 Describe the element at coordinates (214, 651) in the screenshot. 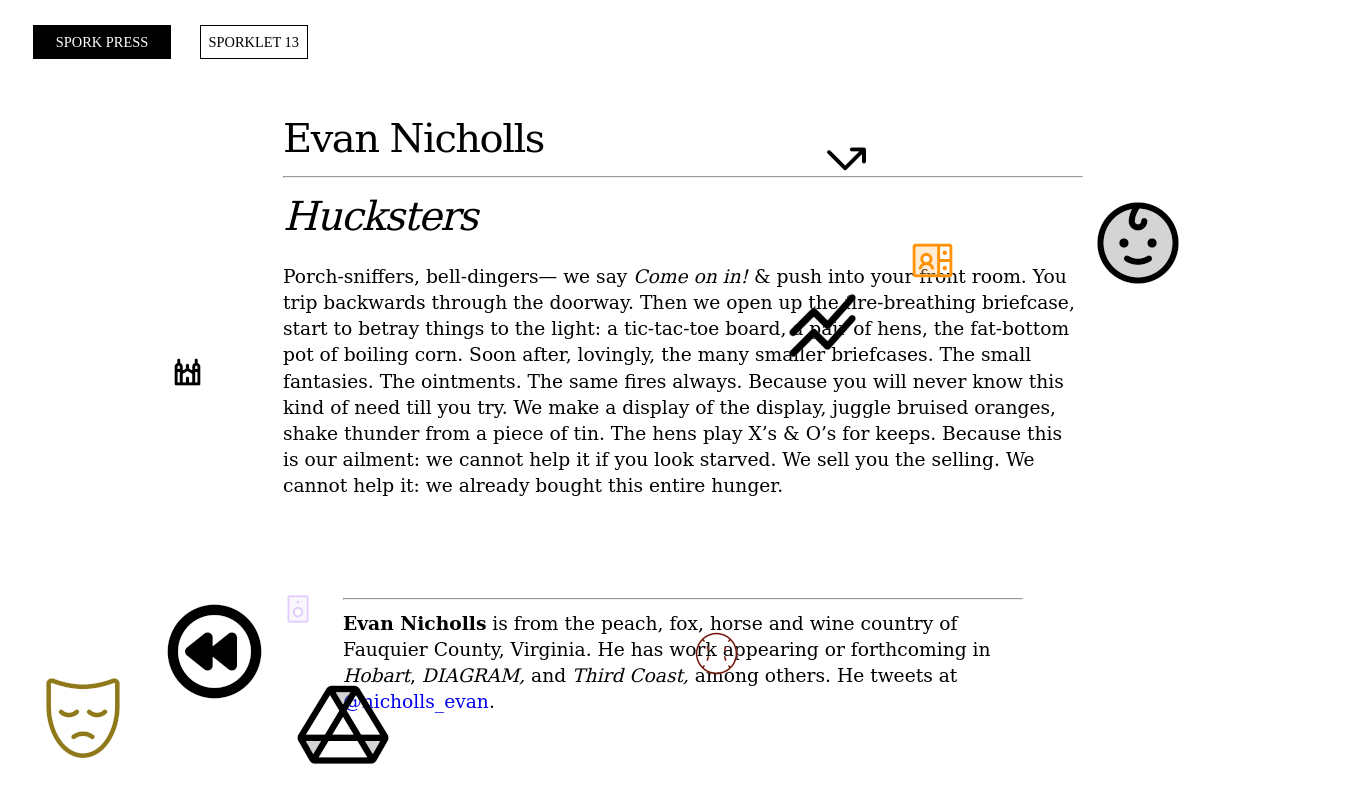

I see `rewind or skip backward in media playback` at that location.